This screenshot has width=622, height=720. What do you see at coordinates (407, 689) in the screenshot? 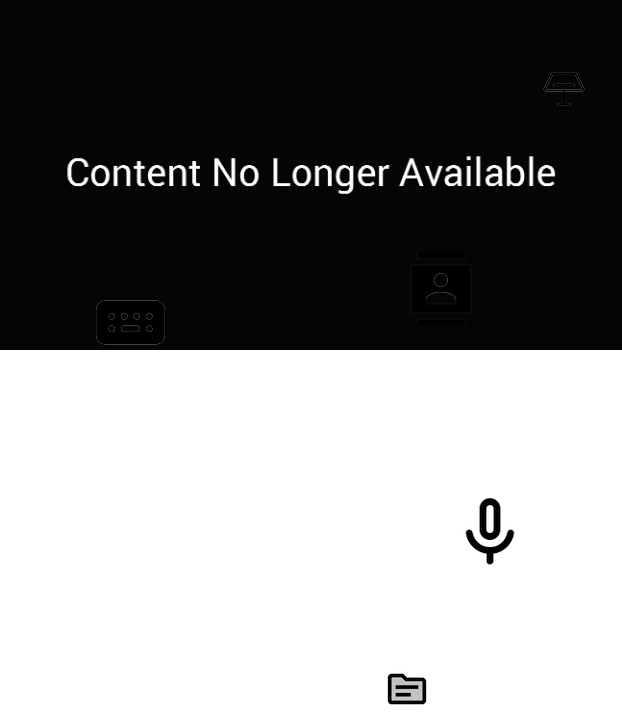
I see `access source files or documents` at bounding box center [407, 689].